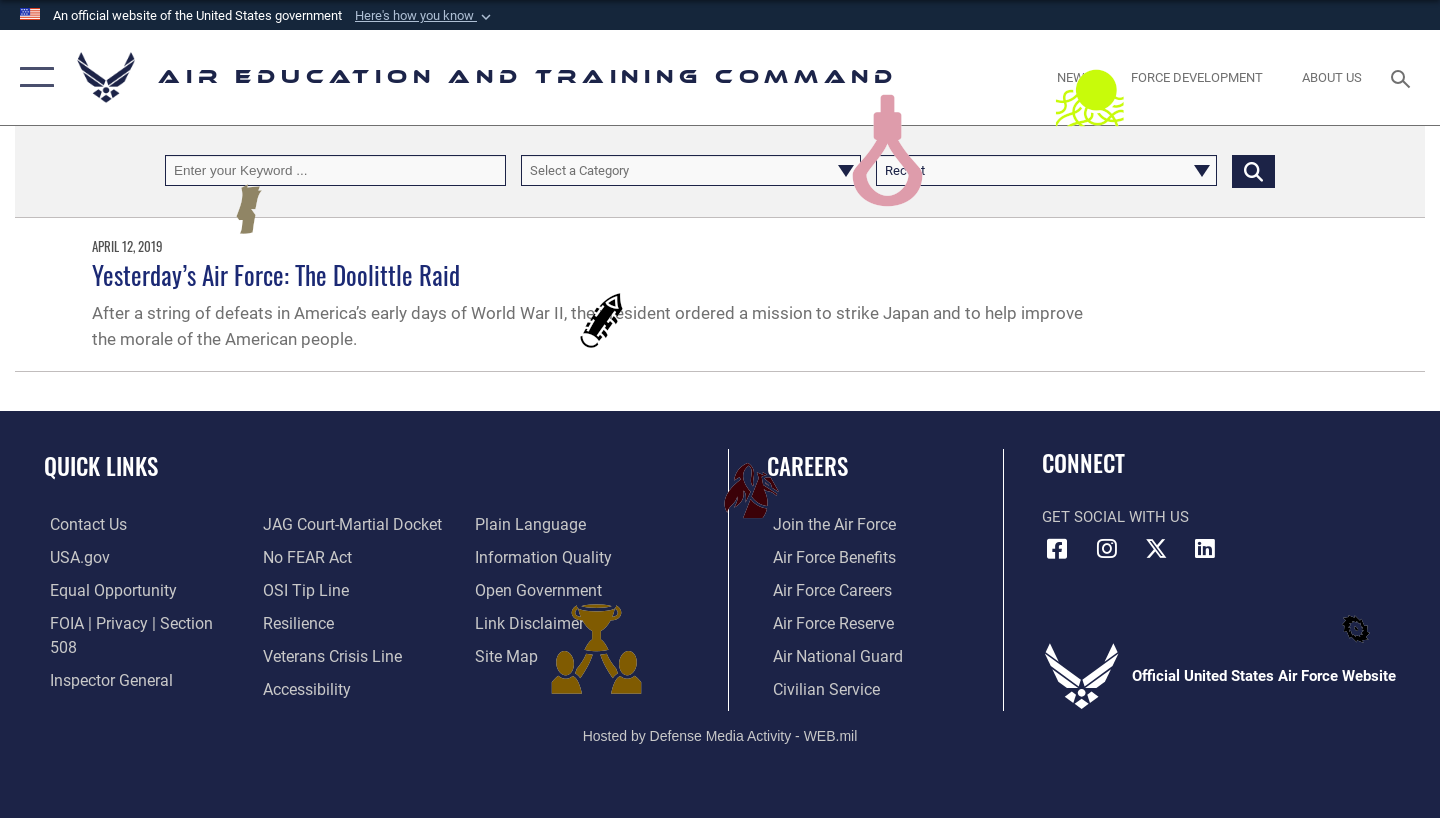 The height and width of the screenshot is (818, 1440). What do you see at coordinates (1356, 629) in the screenshot?
I see `craft or upgrade saw-type weapons` at bounding box center [1356, 629].